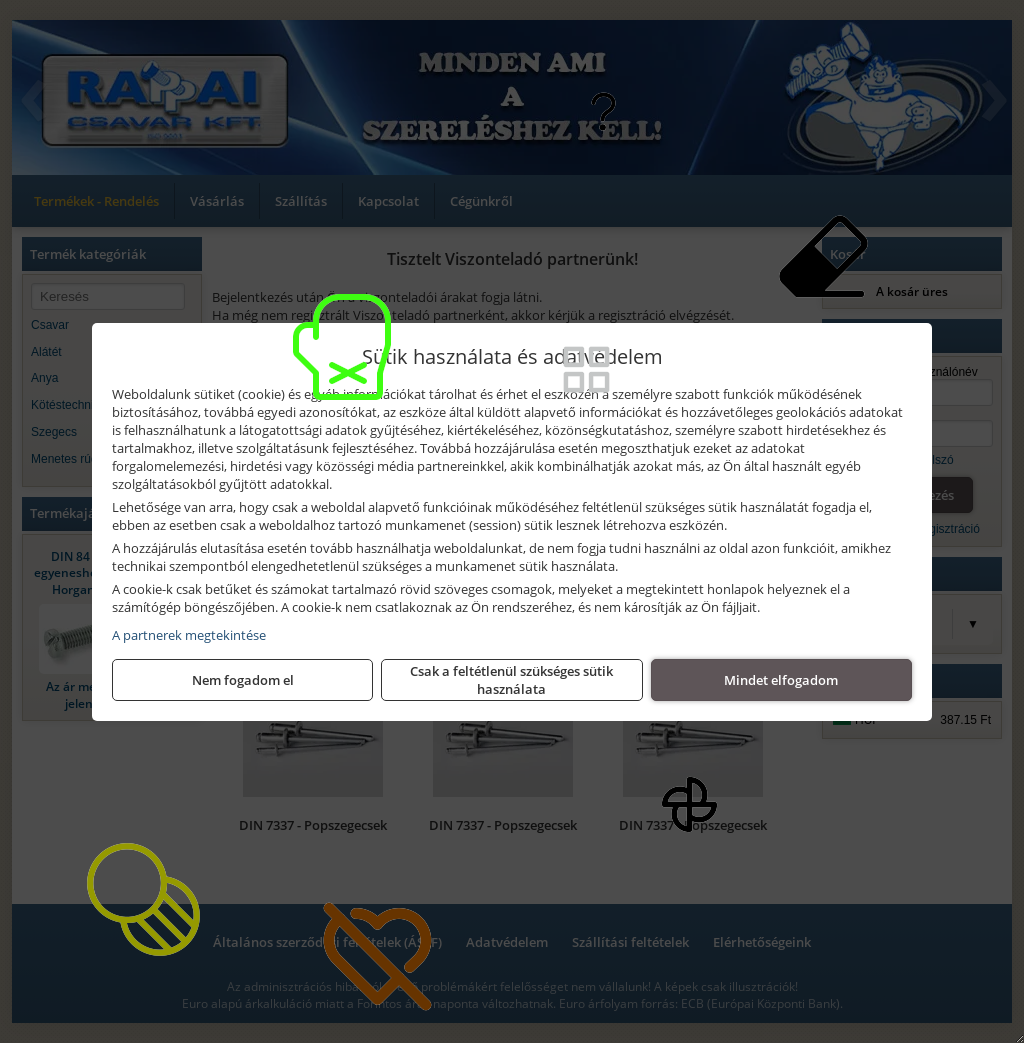  Describe the element at coordinates (603, 112) in the screenshot. I see `access help or support resources` at that location.